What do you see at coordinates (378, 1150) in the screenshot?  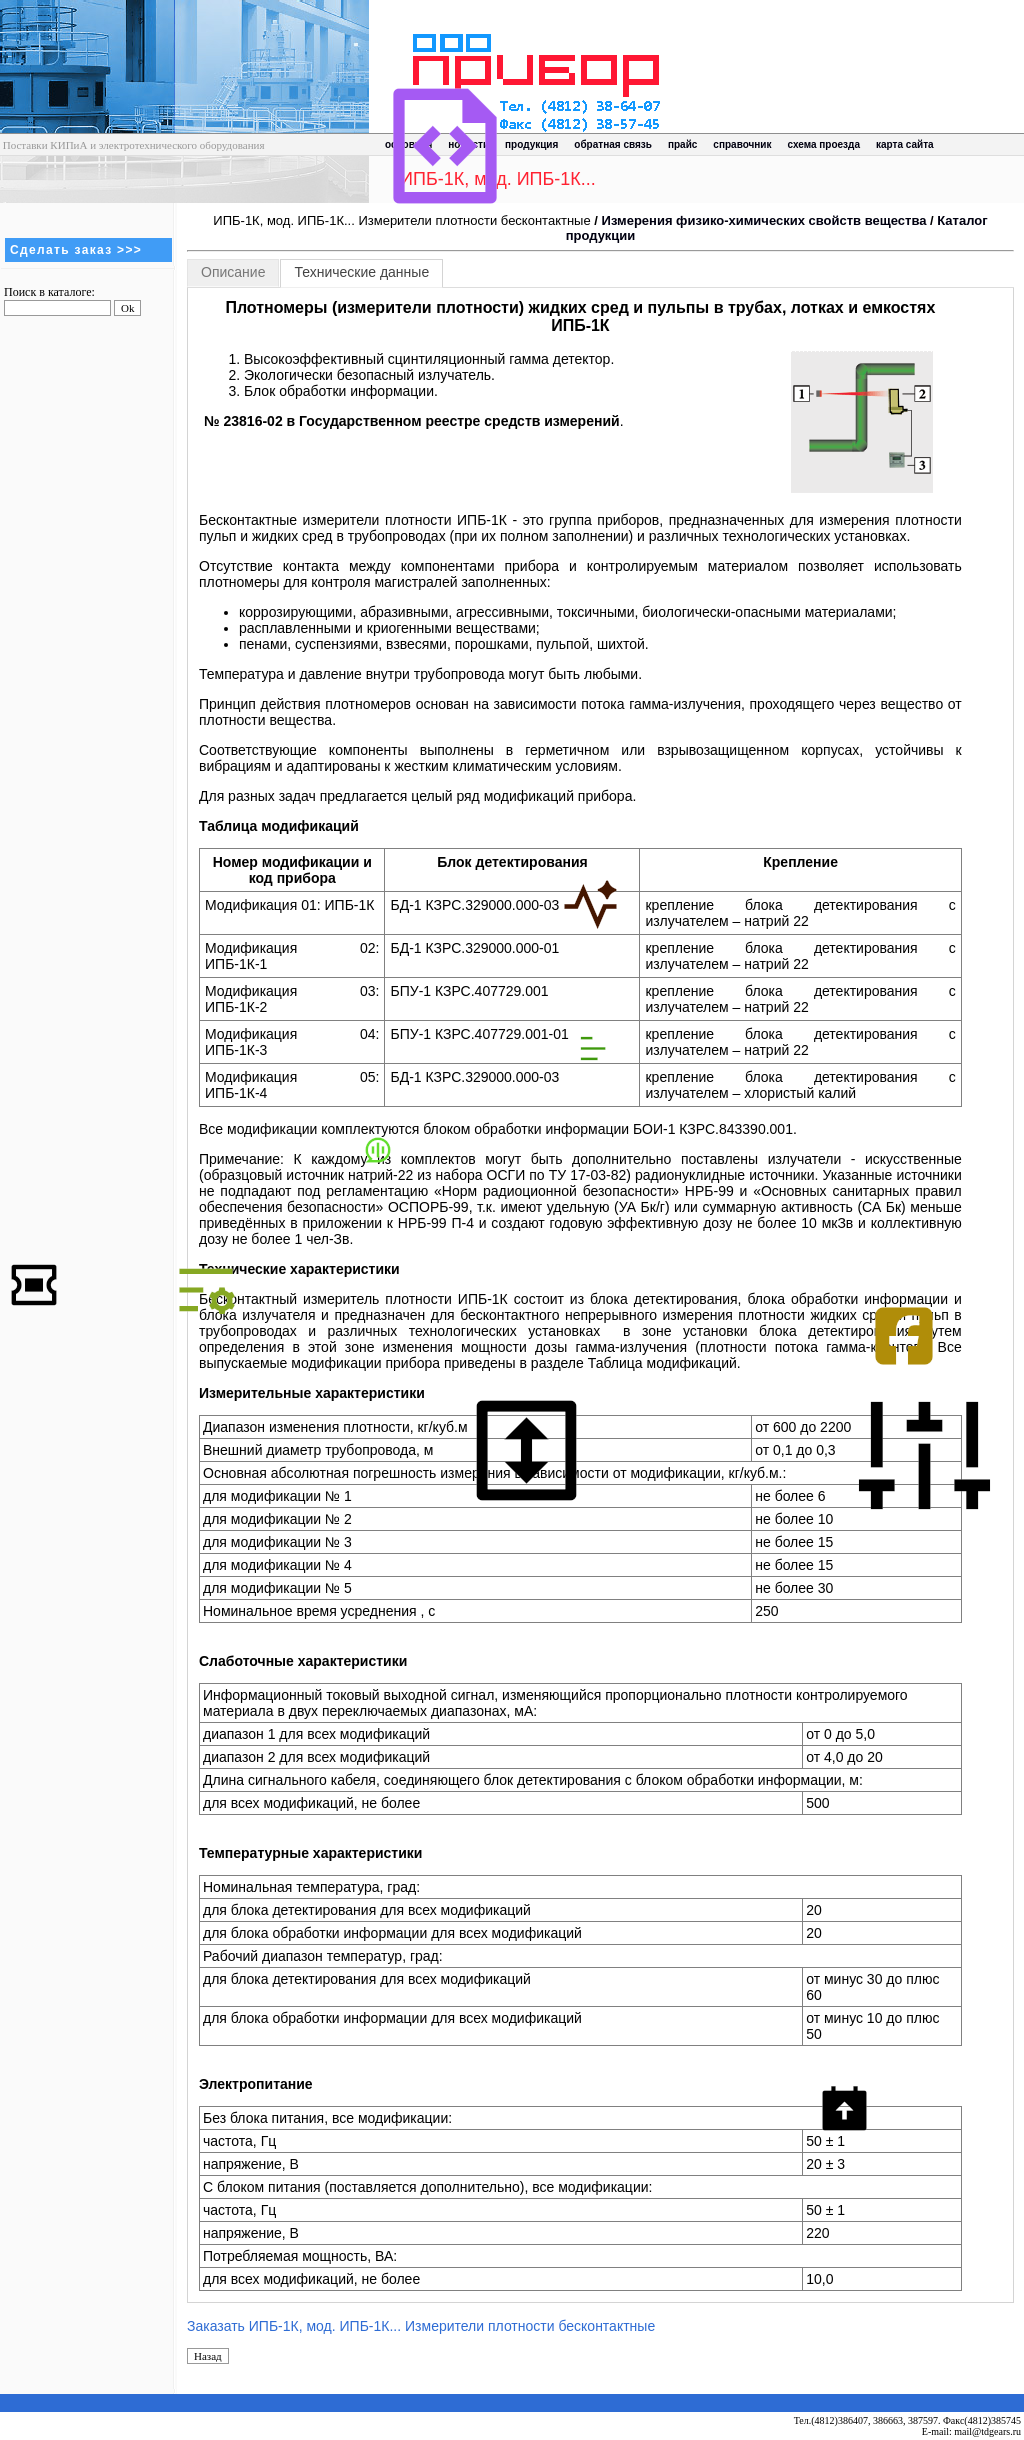 I see `start a voice message or audio chat` at bounding box center [378, 1150].